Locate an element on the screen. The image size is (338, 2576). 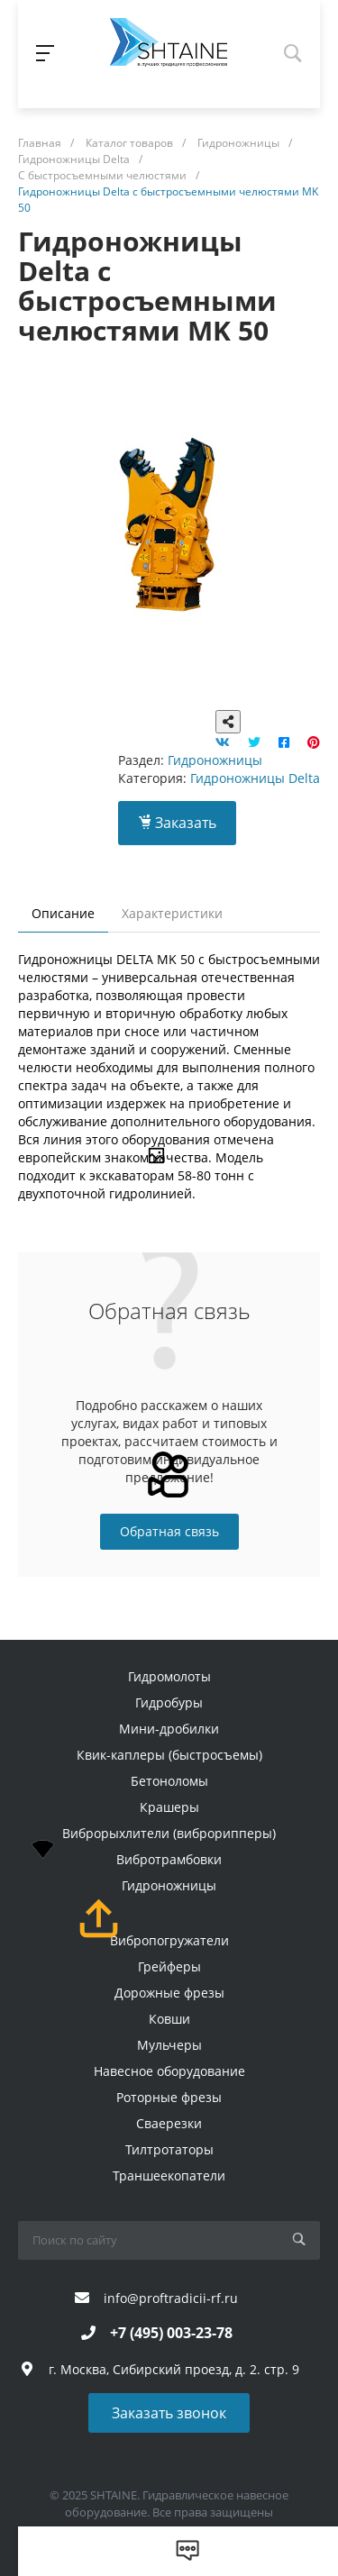
share content with others is located at coordinates (98, 1918).